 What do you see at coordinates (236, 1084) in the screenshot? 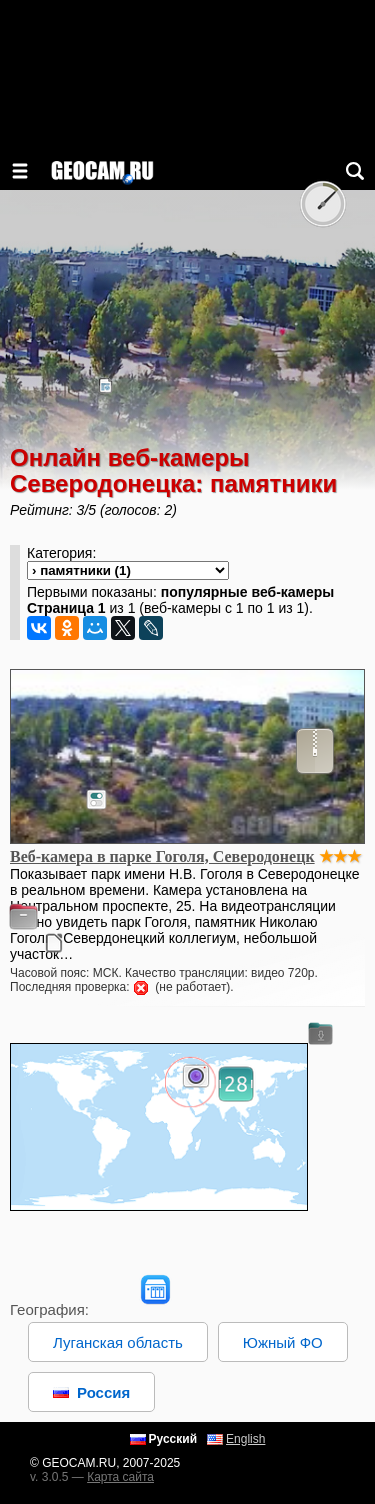
I see `open the calendar app` at bounding box center [236, 1084].